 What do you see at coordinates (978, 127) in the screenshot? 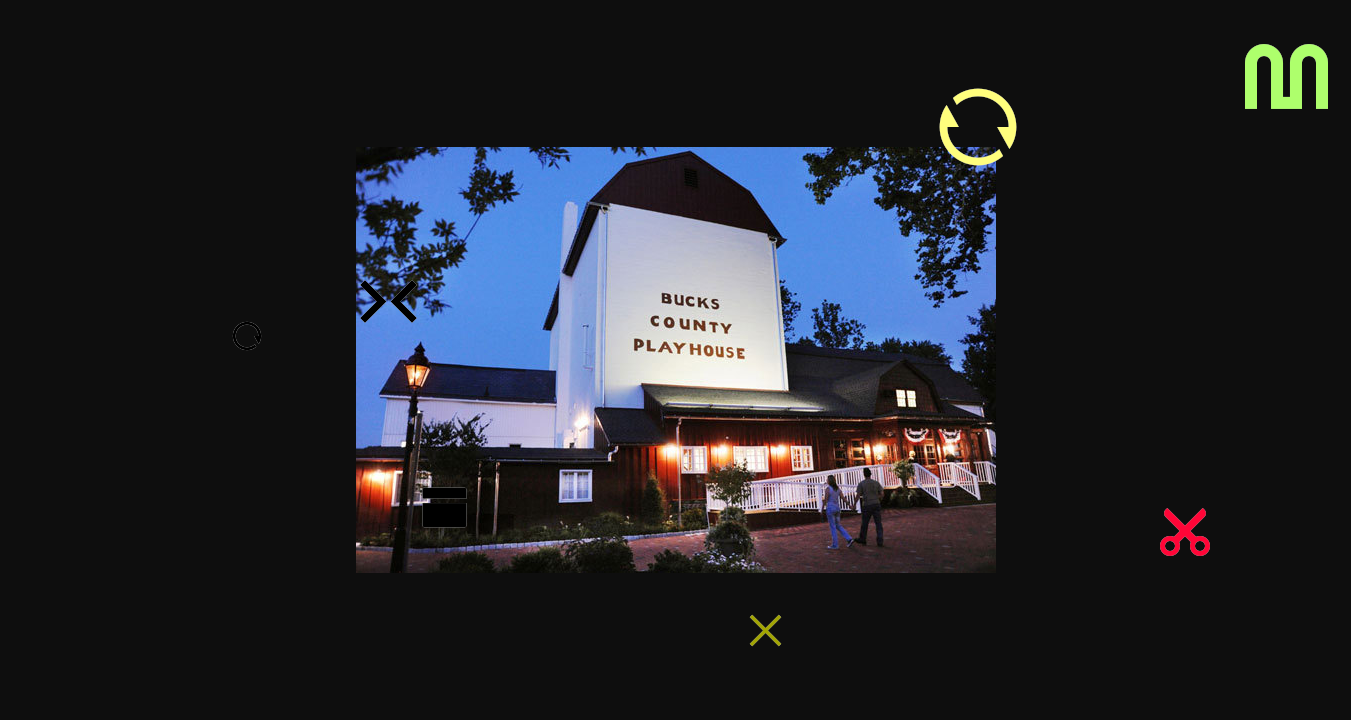
I see `refresh or reload the current page` at bounding box center [978, 127].